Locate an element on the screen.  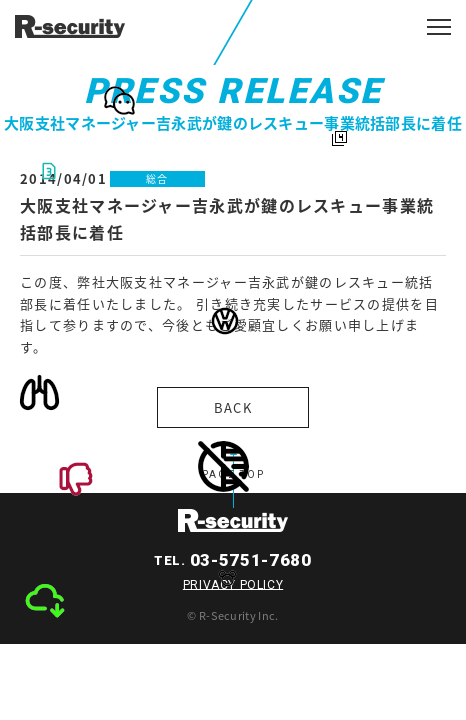
select filter option 4 is located at coordinates (339, 138).